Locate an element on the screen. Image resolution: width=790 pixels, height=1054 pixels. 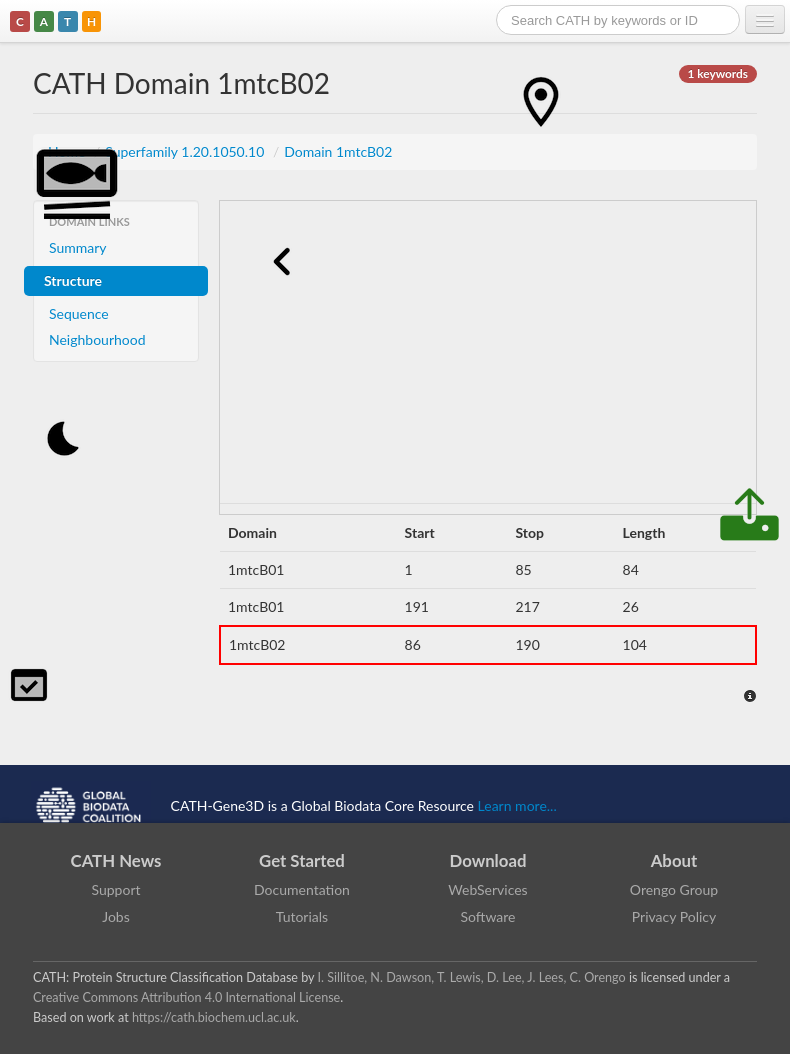
view current location on map is located at coordinates (541, 102).